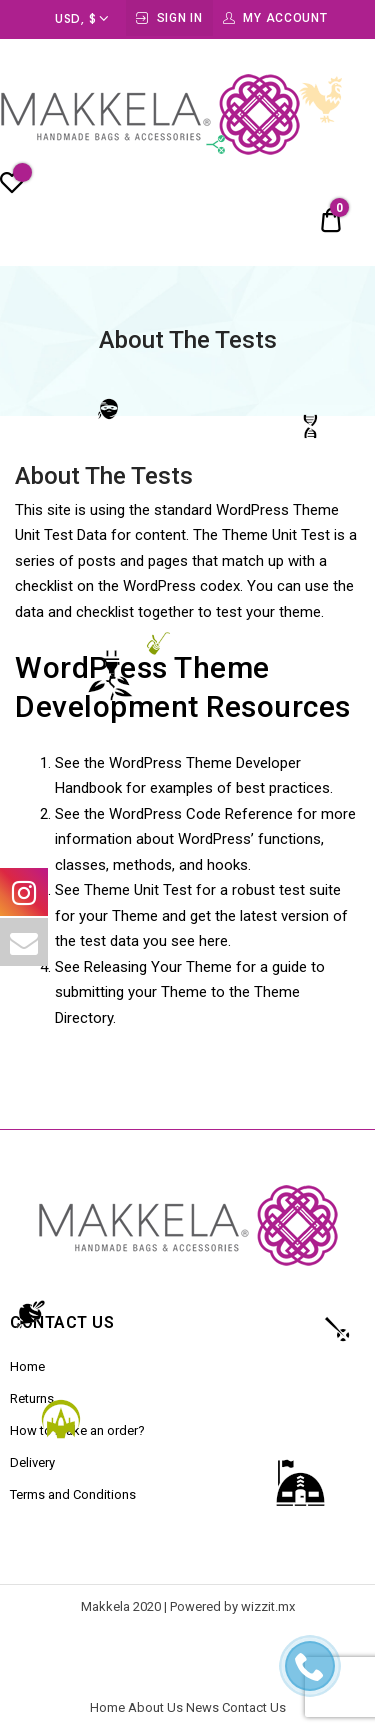 Image resolution: width=375 pixels, height=1731 pixels. What do you see at coordinates (215, 144) in the screenshot?
I see `select between multiple options` at bounding box center [215, 144].